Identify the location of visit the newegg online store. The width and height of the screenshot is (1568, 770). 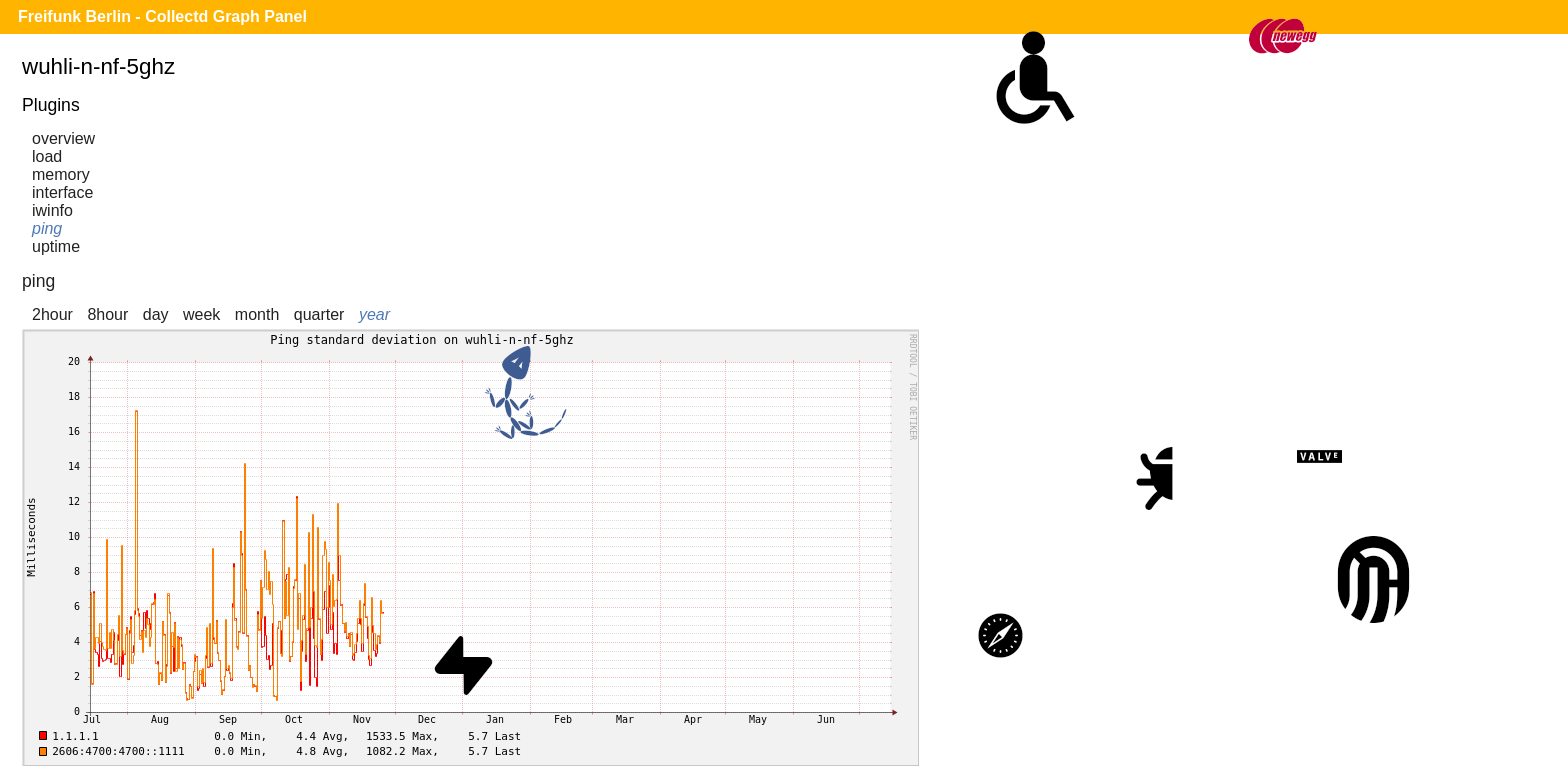
(1283, 36).